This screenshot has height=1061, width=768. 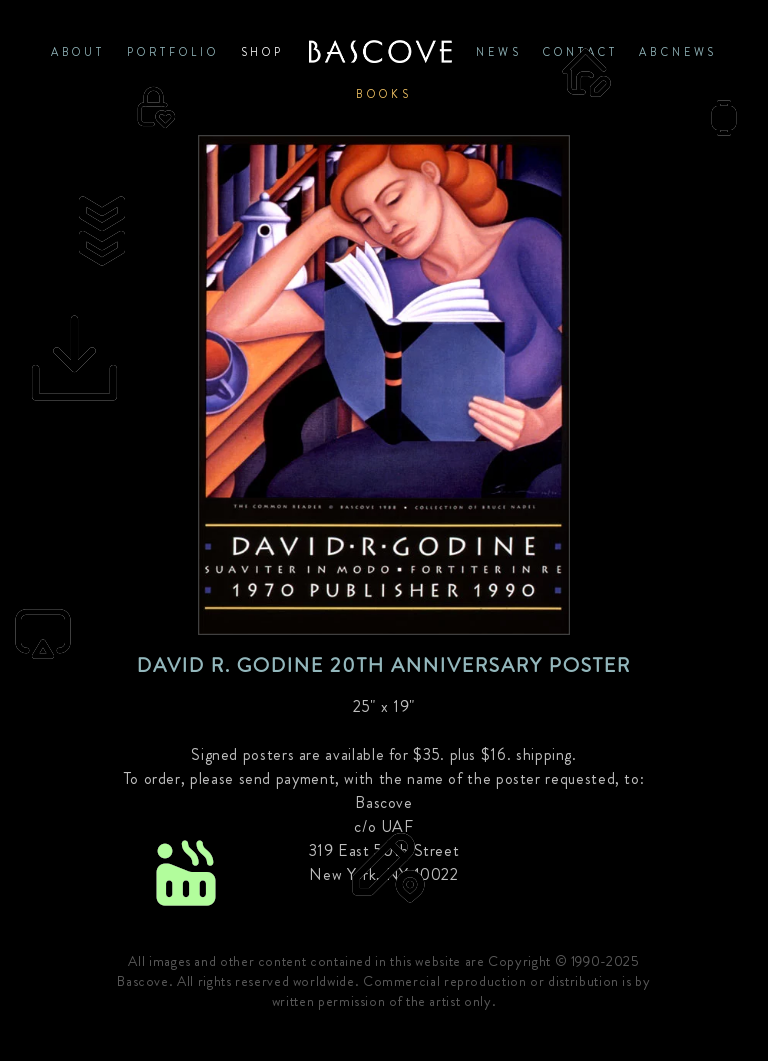 What do you see at coordinates (43, 634) in the screenshot?
I see `start a shareplay session` at bounding box center [43, 634].